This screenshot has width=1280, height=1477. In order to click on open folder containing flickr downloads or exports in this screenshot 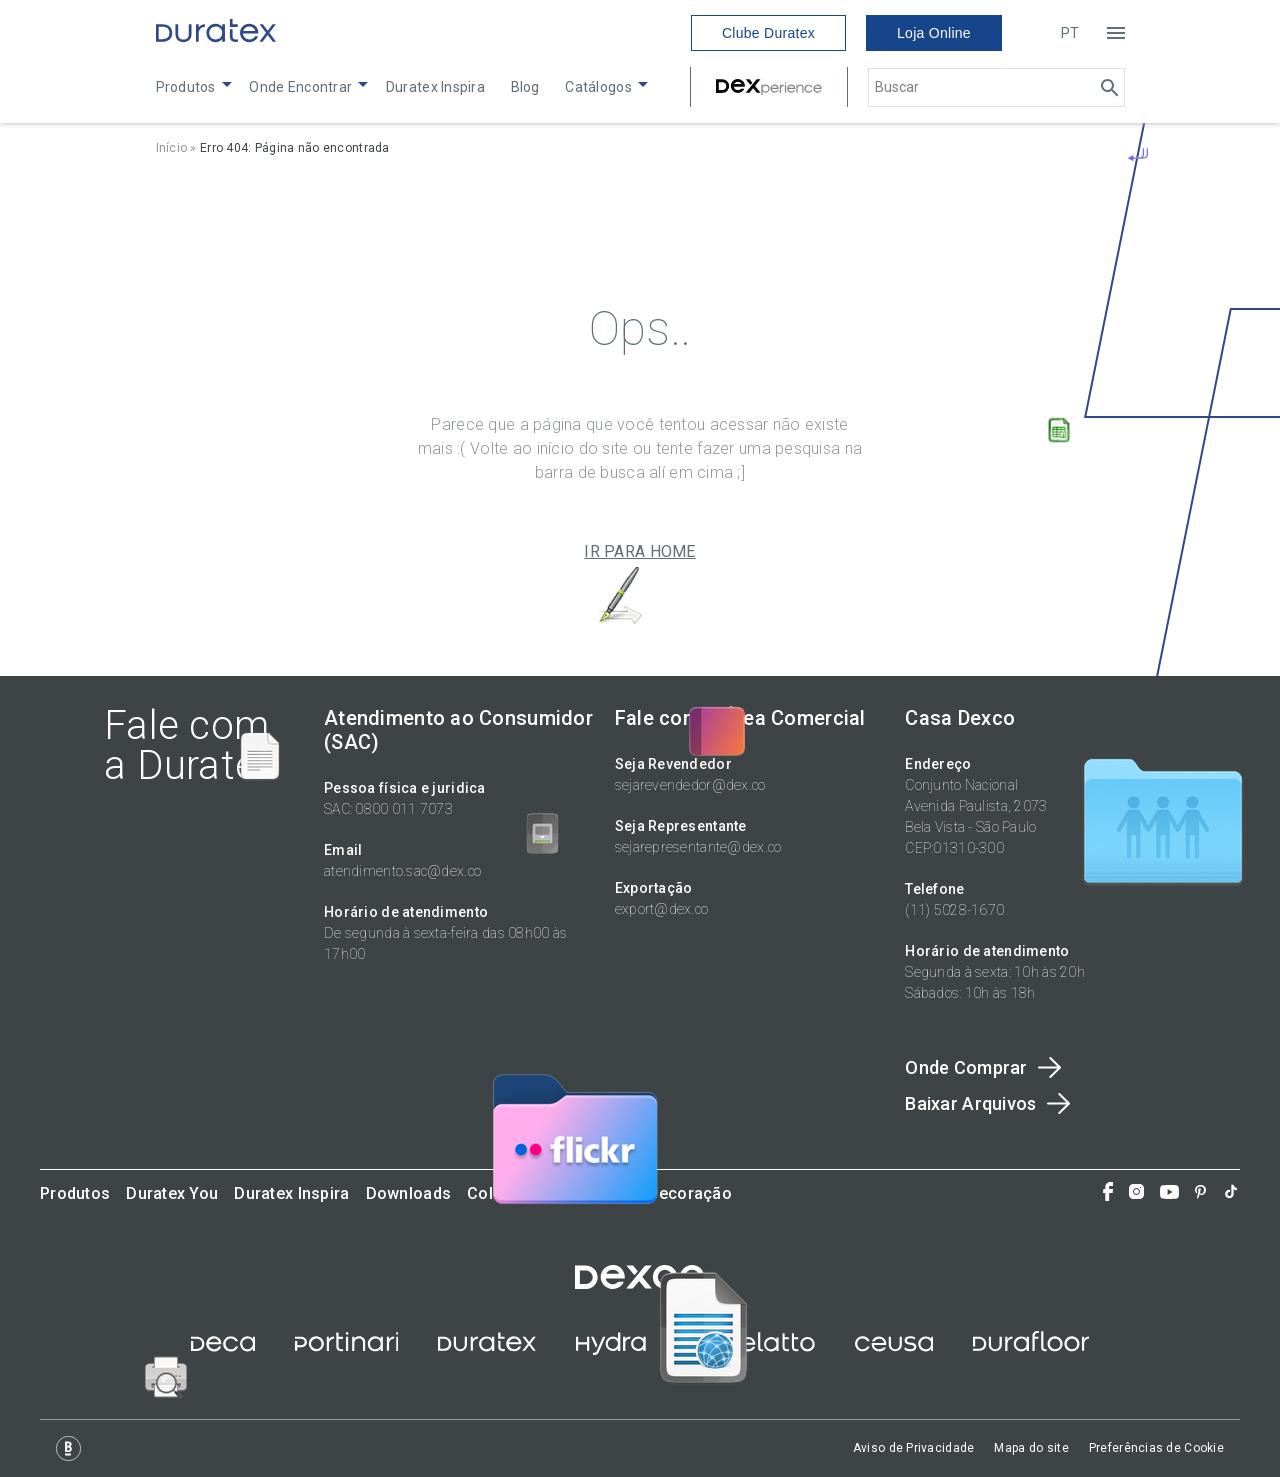, I will do `click(574, 1143)`.